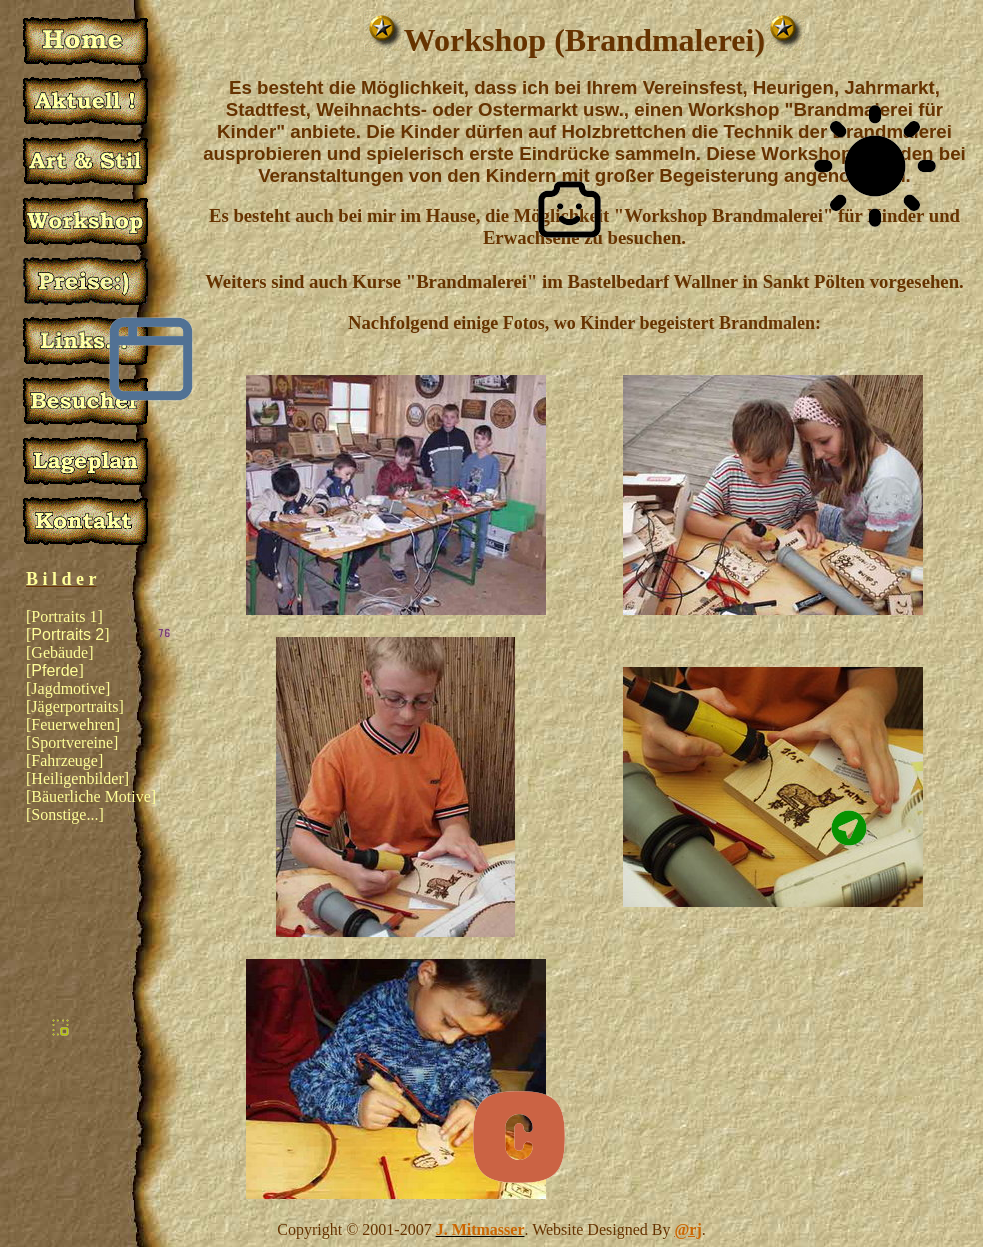  What do you see at coordinates (849, 828) in the screenshot?
I see `access location services` at bounding box center [849, 828].